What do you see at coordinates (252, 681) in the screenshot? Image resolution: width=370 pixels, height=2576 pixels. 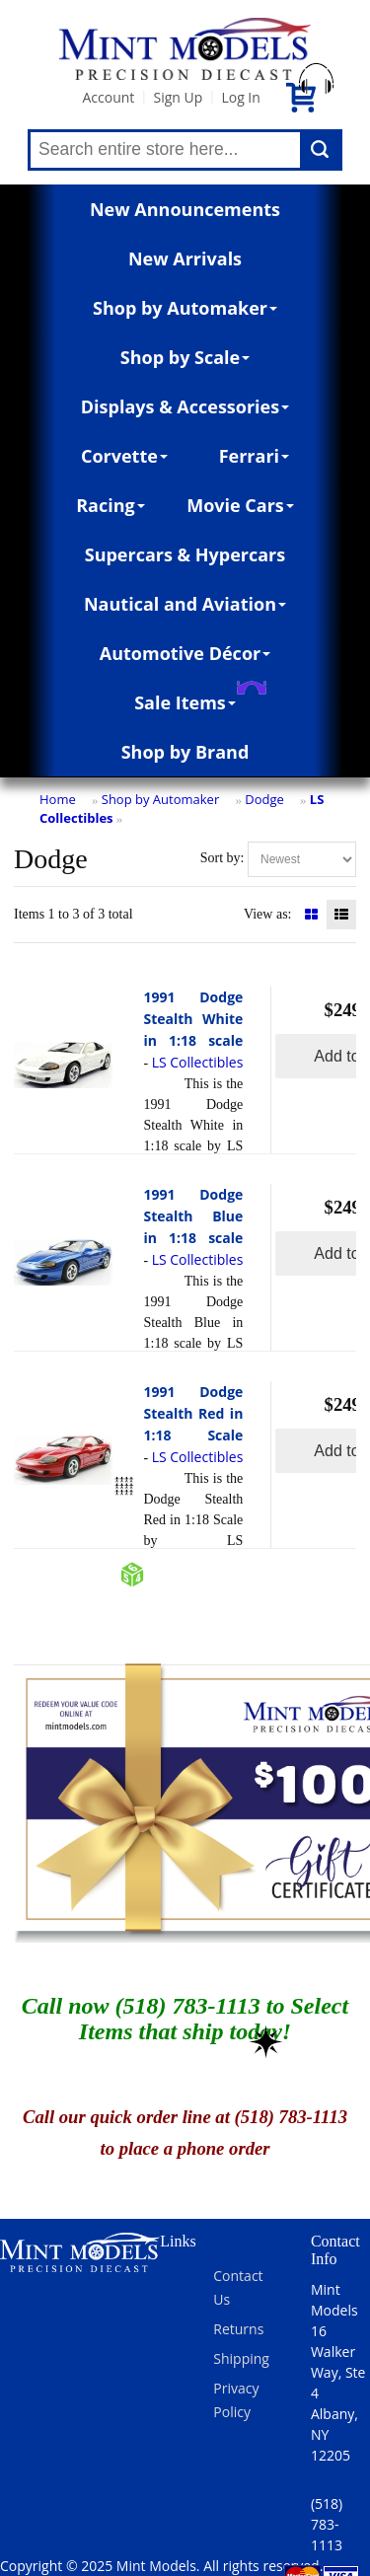 I see `build or place a bridge structure` at bounding box center [252, 681].